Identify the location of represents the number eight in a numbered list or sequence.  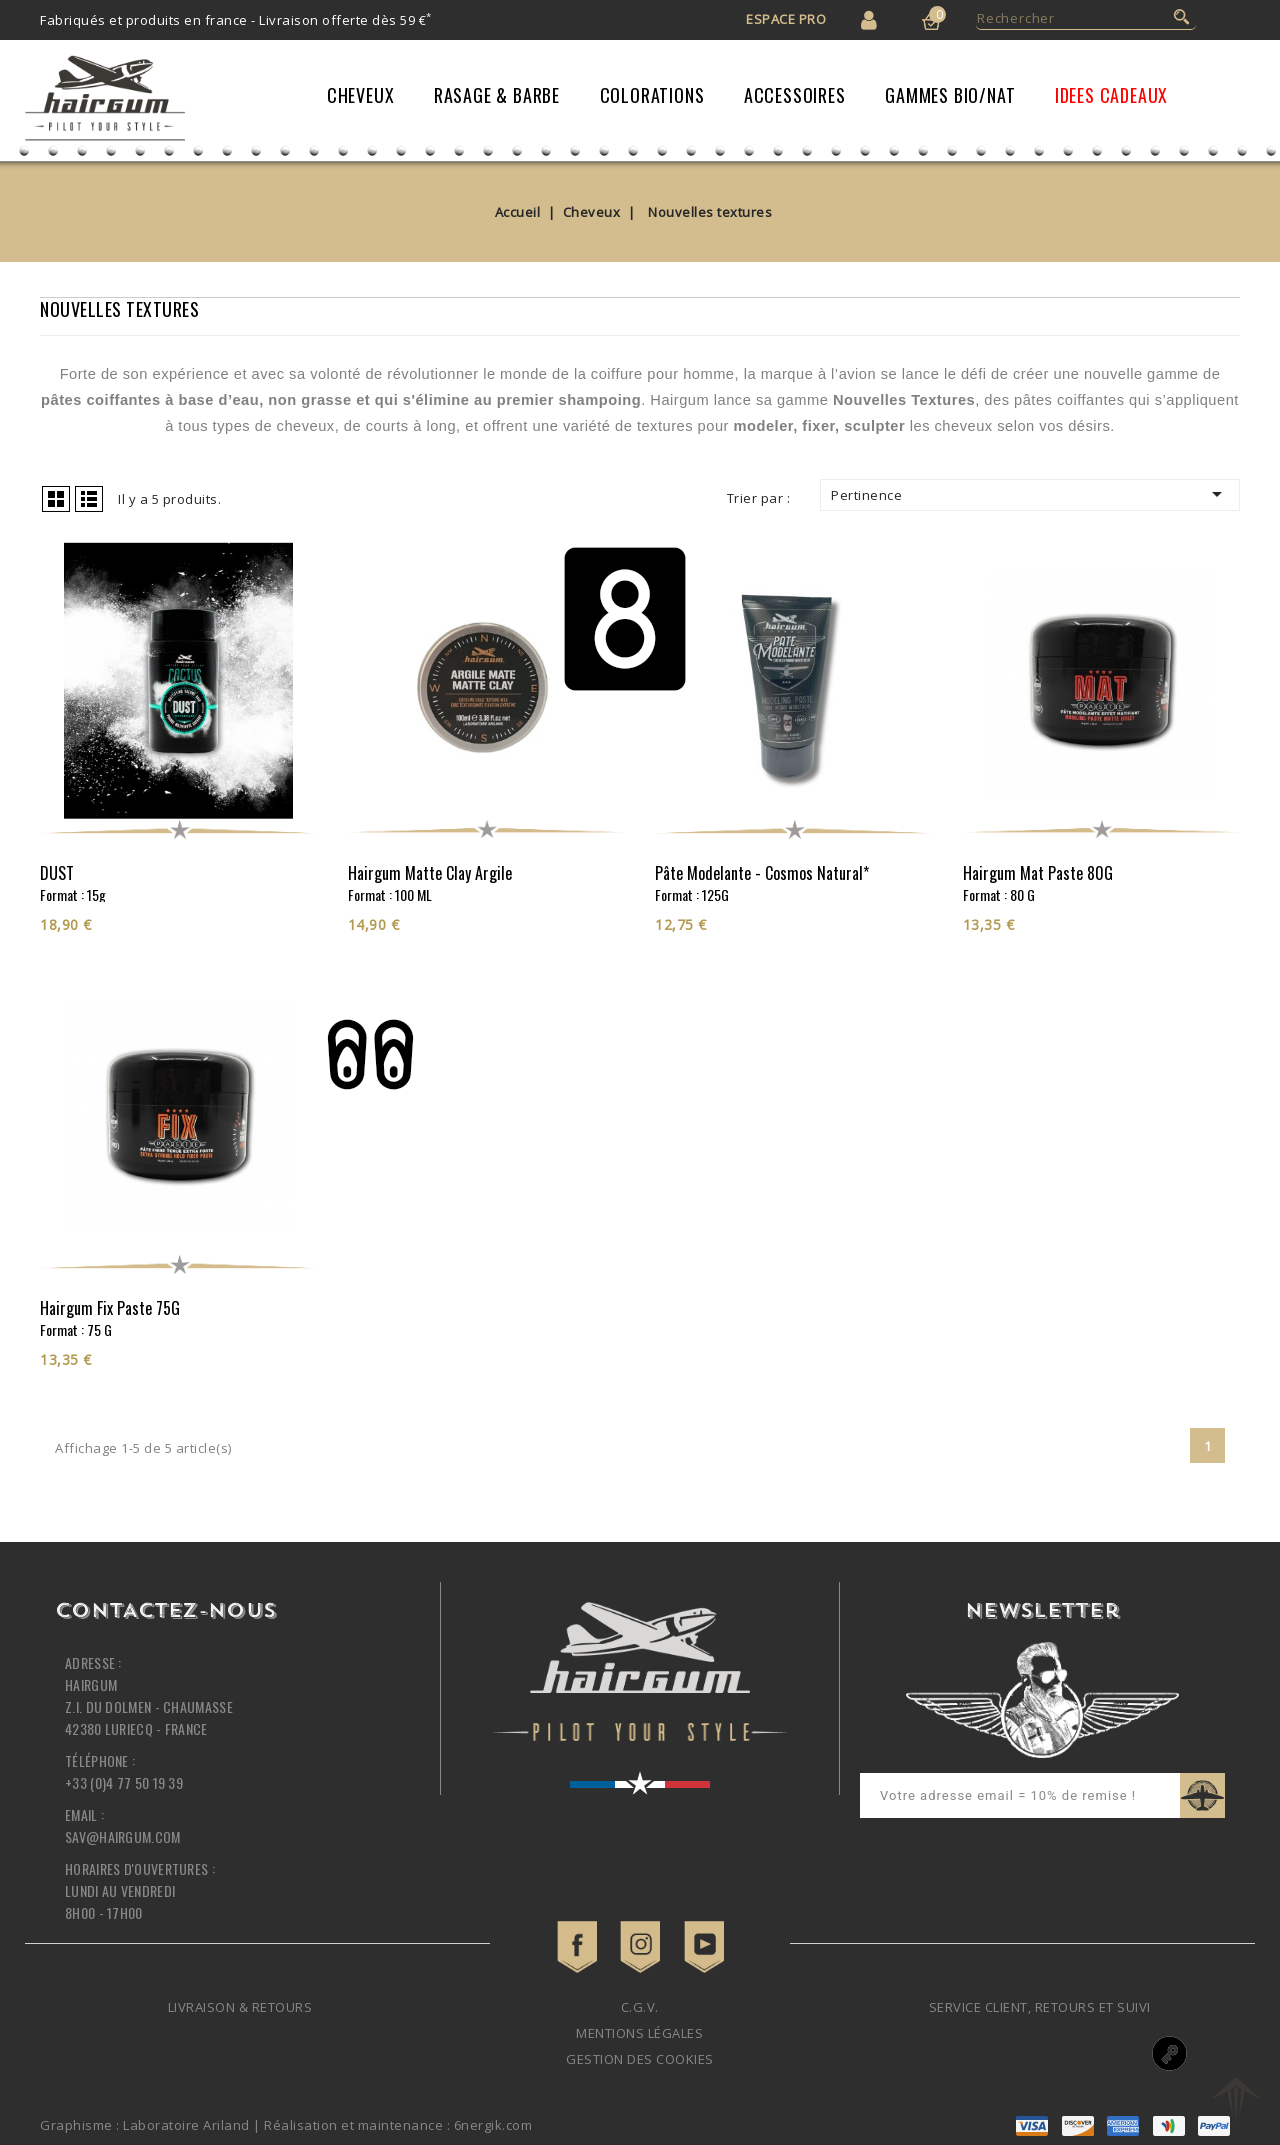
(625, 619).